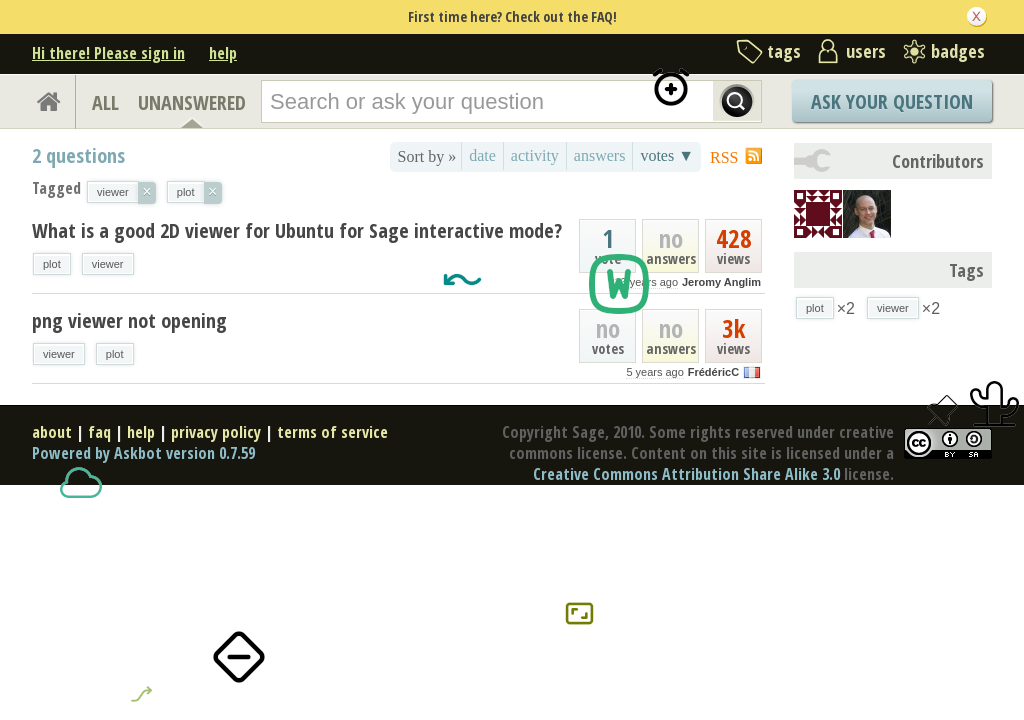  I want to click on access items or content starting with "W", so click(619, 284).